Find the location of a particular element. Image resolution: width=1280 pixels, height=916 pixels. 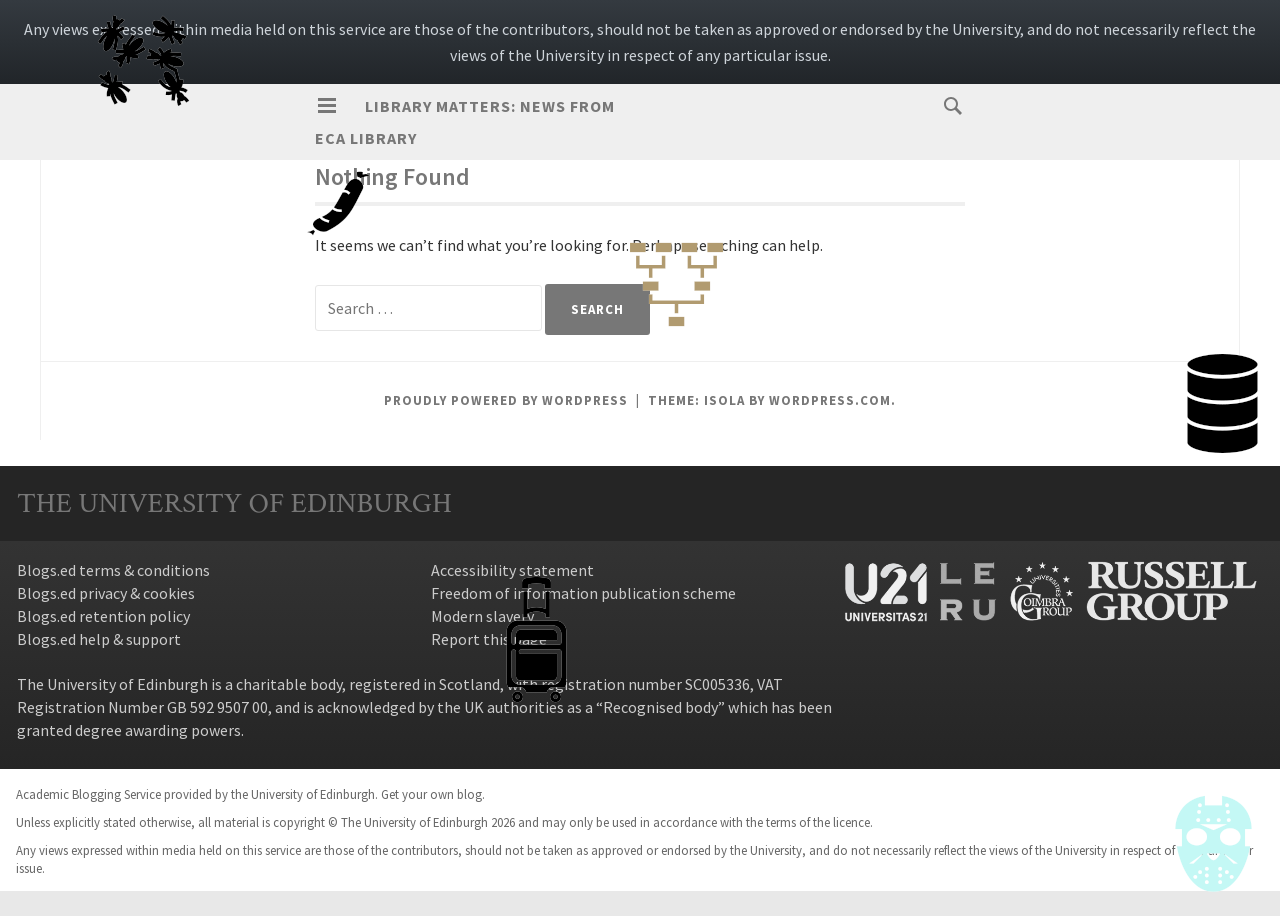

view family tree or genealogy chart is located at coordinates (676, 284).